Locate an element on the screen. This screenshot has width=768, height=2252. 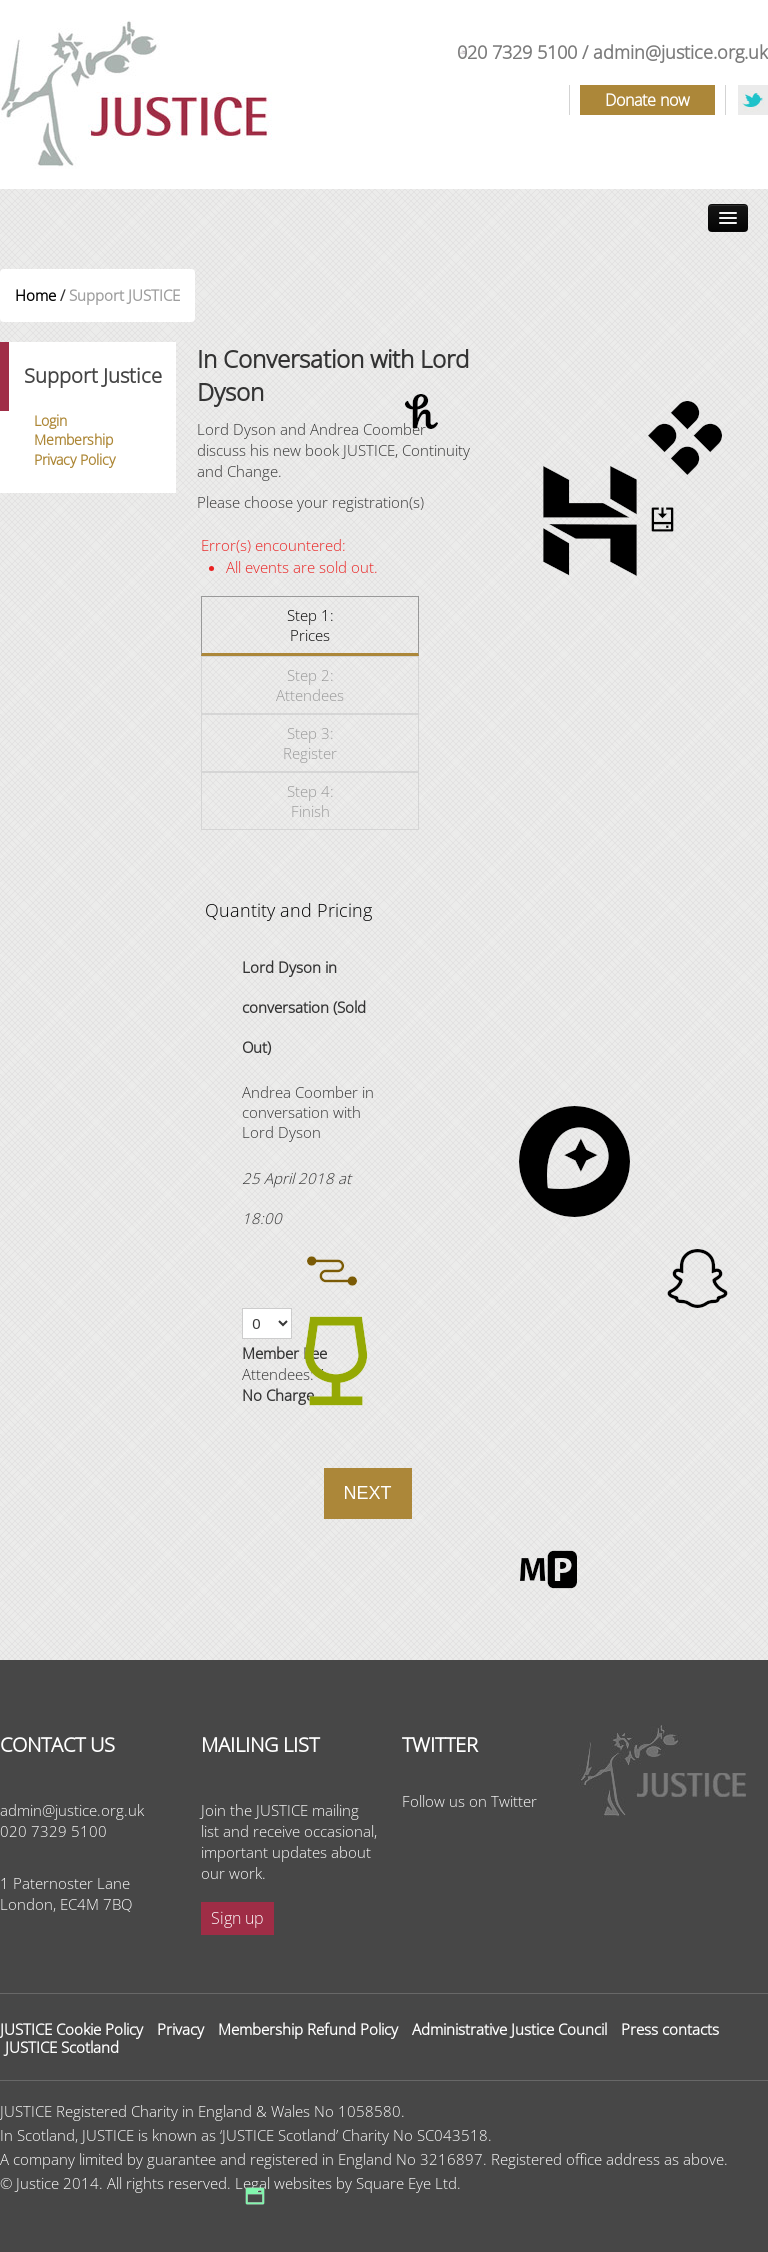
open a new browser window is located at coordinates (255, 2196).